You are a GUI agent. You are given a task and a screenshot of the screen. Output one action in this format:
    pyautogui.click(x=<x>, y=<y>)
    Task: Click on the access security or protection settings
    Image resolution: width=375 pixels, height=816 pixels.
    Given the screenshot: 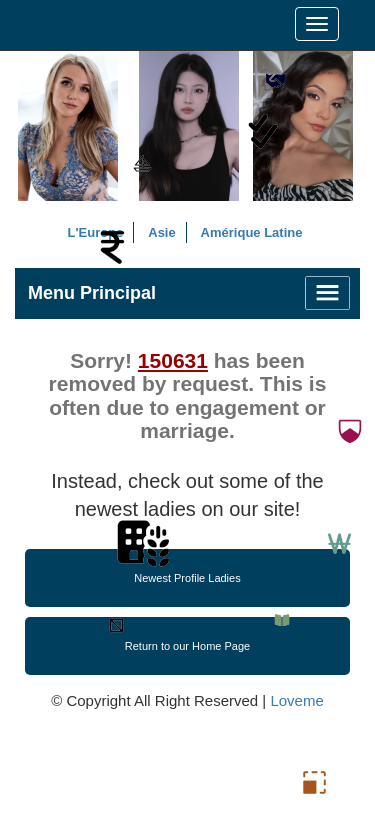 What is the action you would take?
    pyautogui.click(x=350, y=430)
    